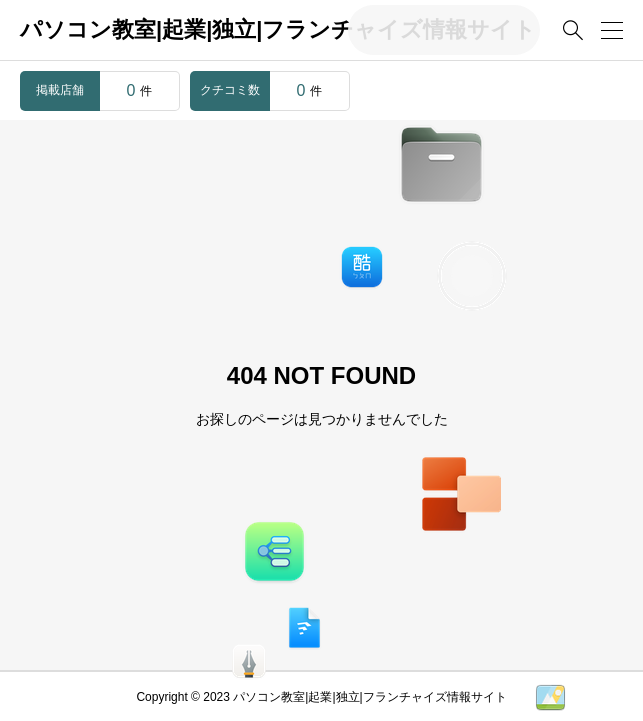 Image resolution: width=643 pixels, height=721 pixels. I want to click on open microsoft power automate, so click(459, 494).